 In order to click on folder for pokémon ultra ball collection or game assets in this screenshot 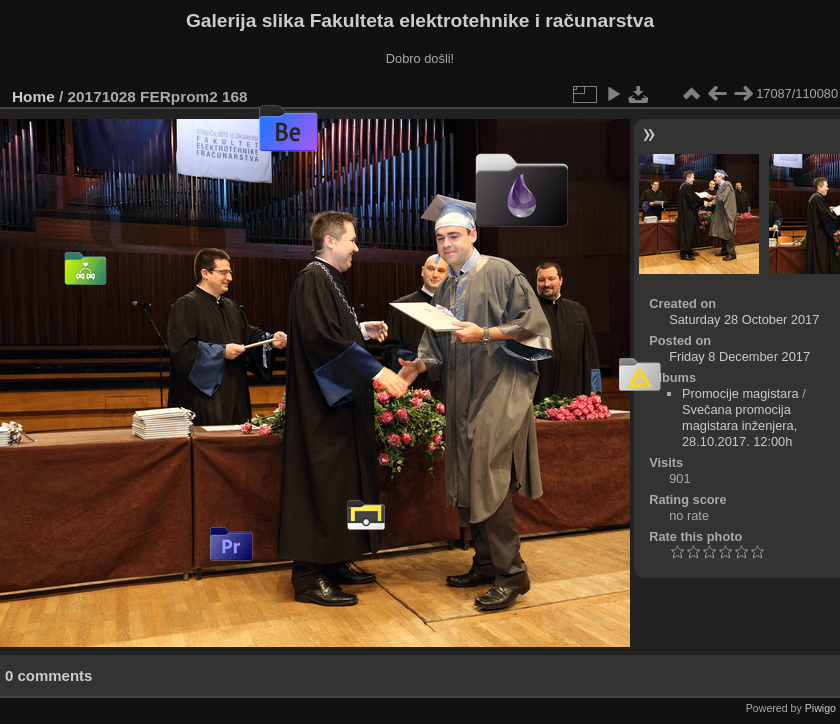, I will do `click(366, 516)`.